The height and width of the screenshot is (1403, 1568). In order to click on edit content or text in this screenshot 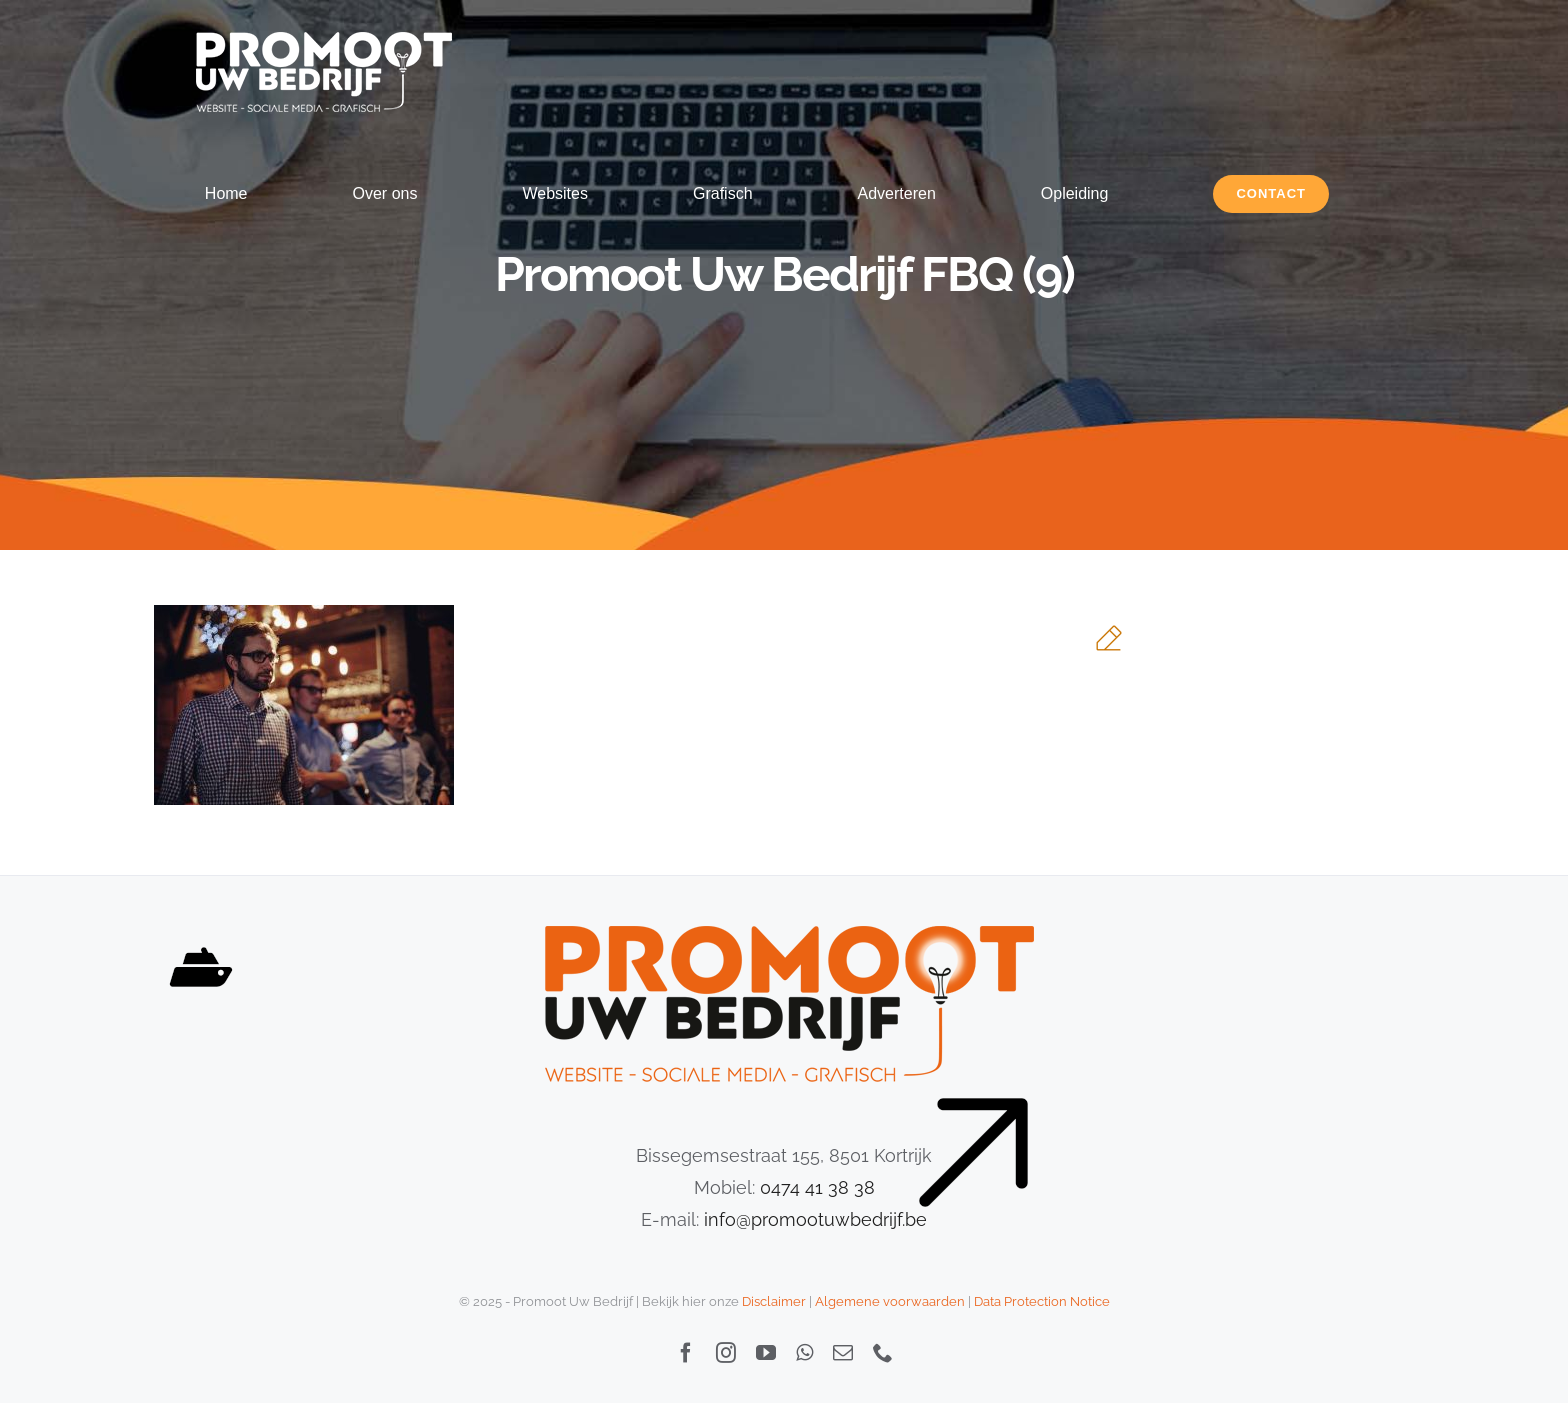, I will do `click(1108, 638)`.